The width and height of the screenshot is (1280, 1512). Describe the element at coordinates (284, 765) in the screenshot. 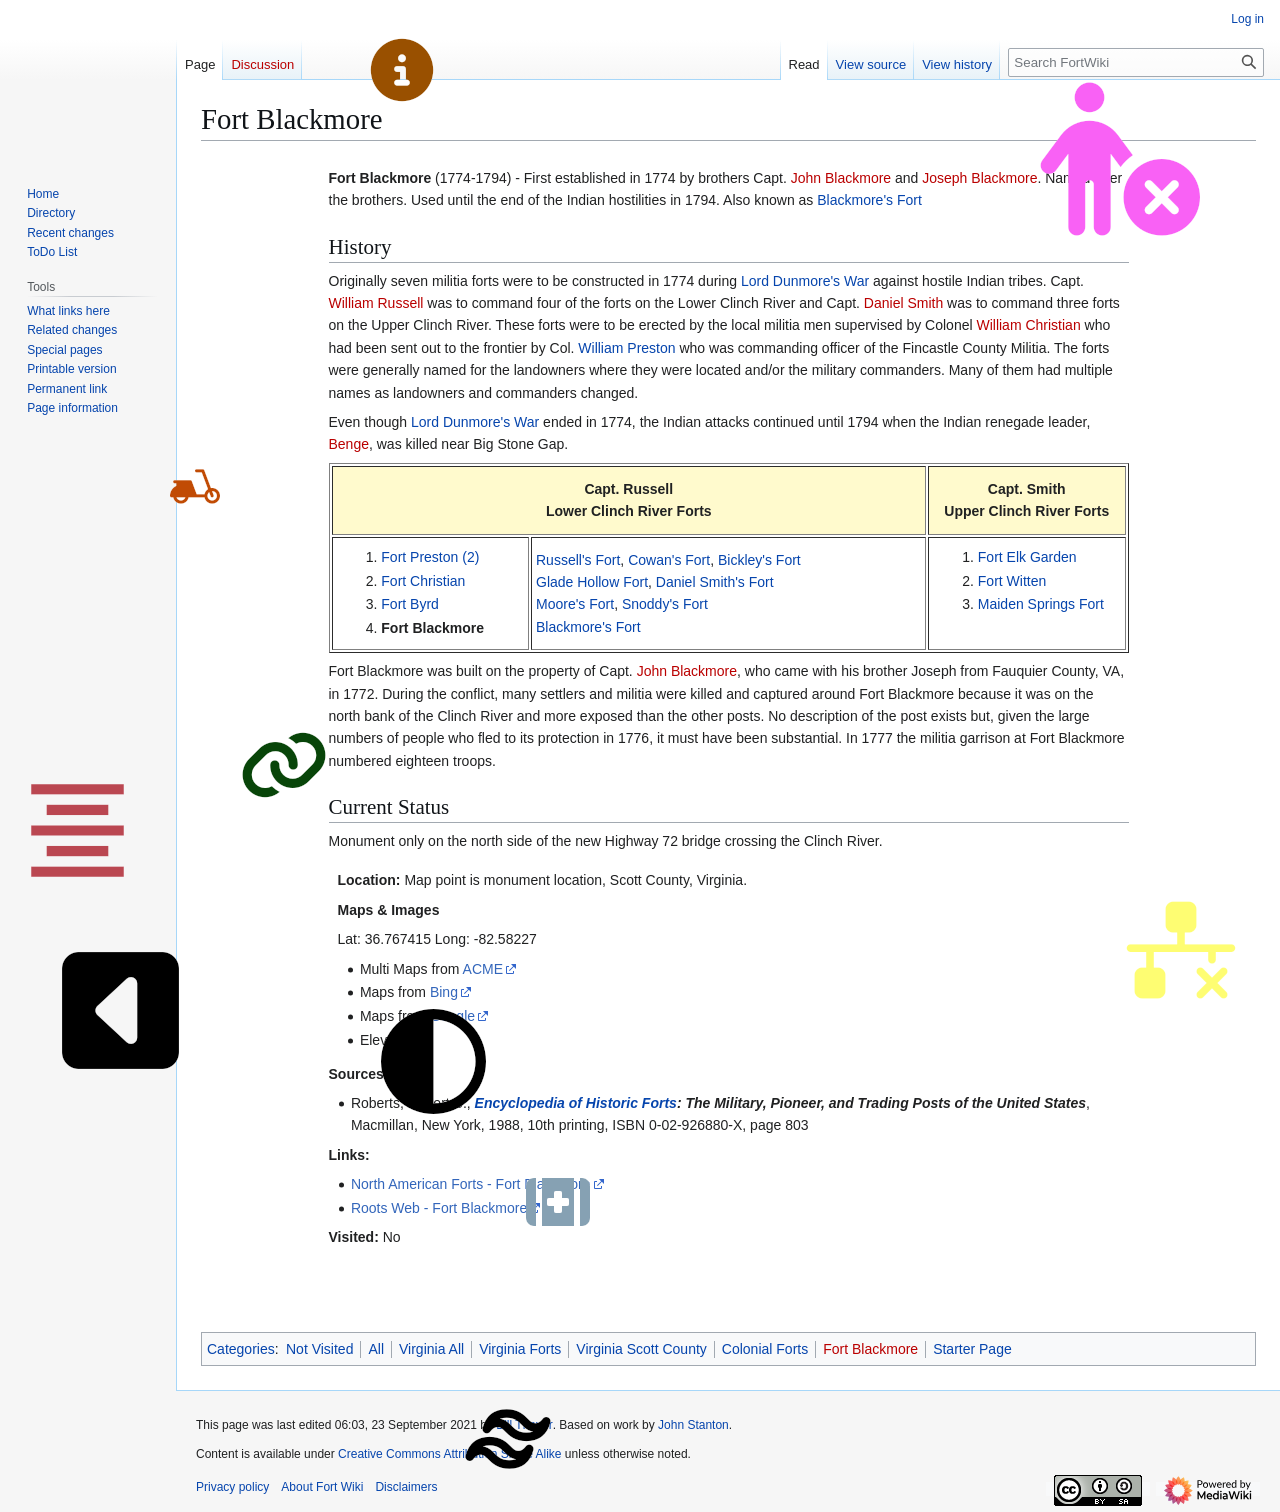

I see `copy or share a link` at that location.